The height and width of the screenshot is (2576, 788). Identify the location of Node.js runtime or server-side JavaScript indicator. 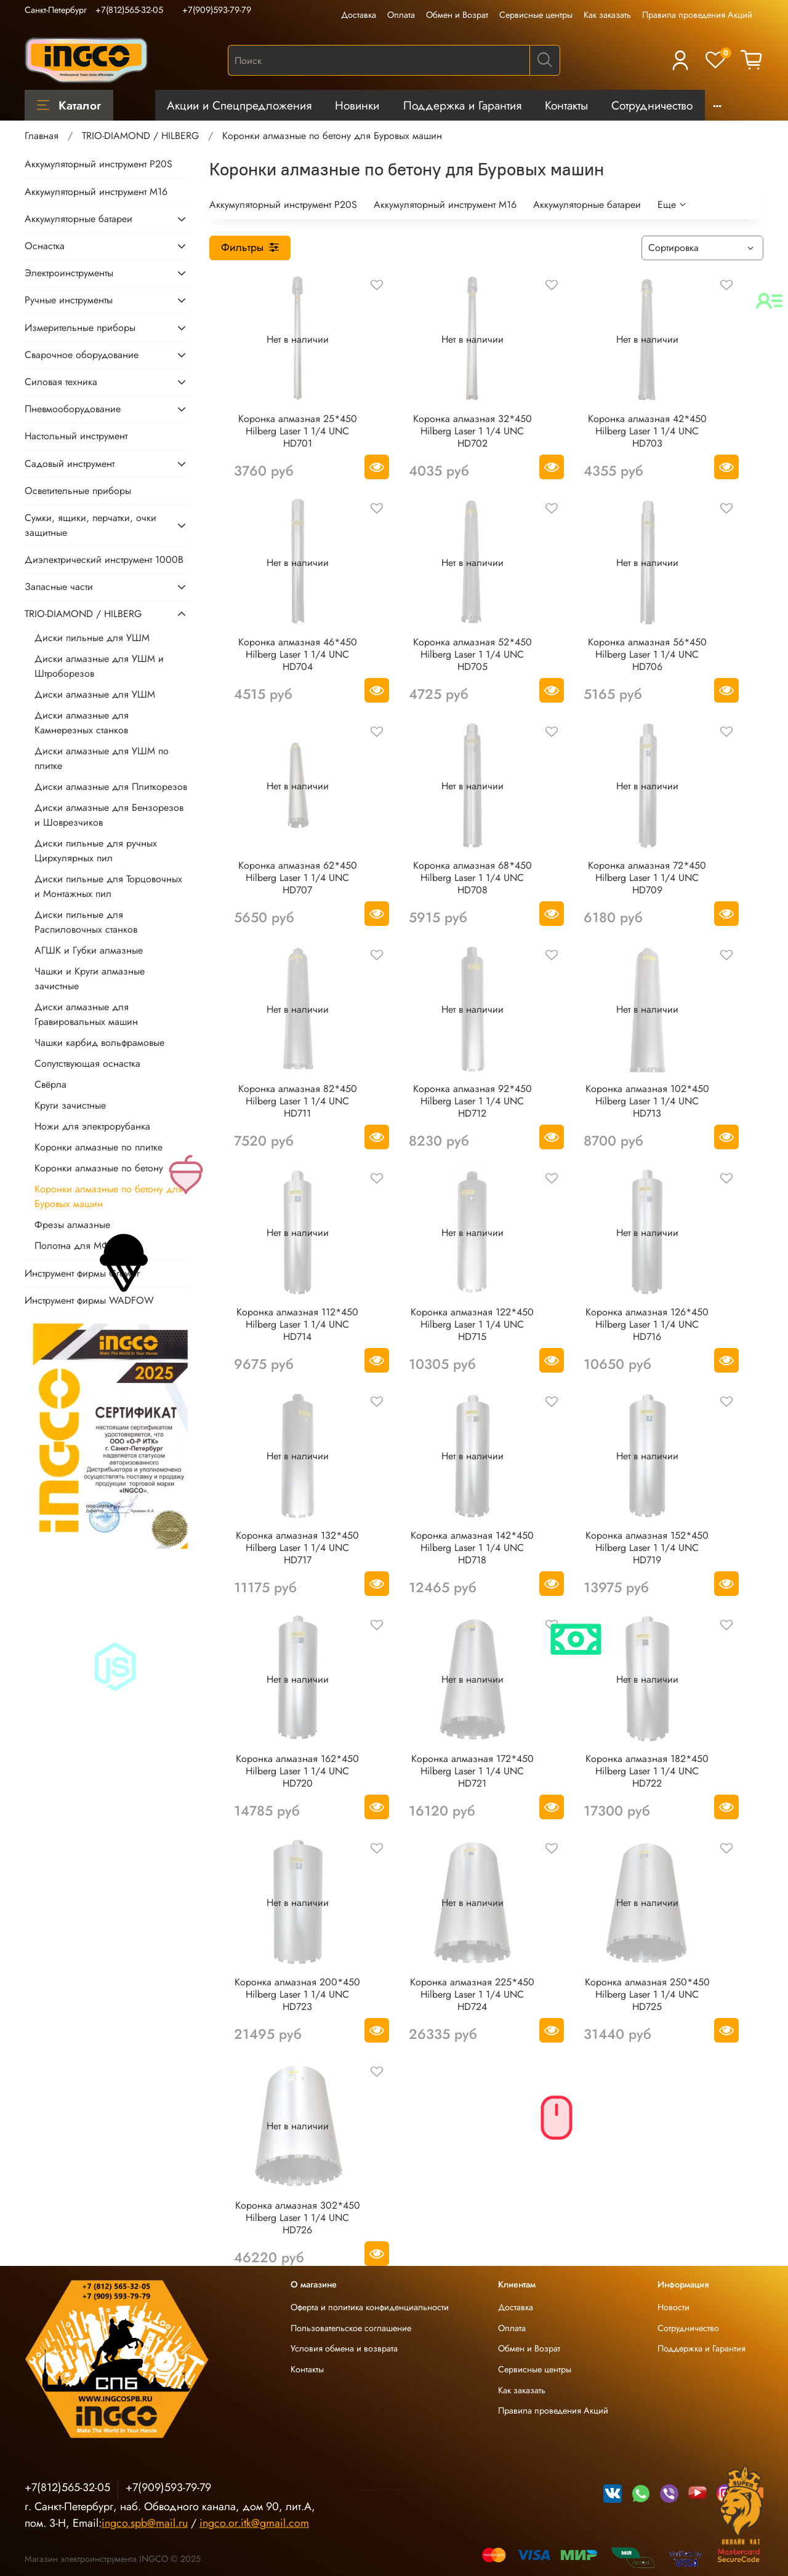
(115, 1667).